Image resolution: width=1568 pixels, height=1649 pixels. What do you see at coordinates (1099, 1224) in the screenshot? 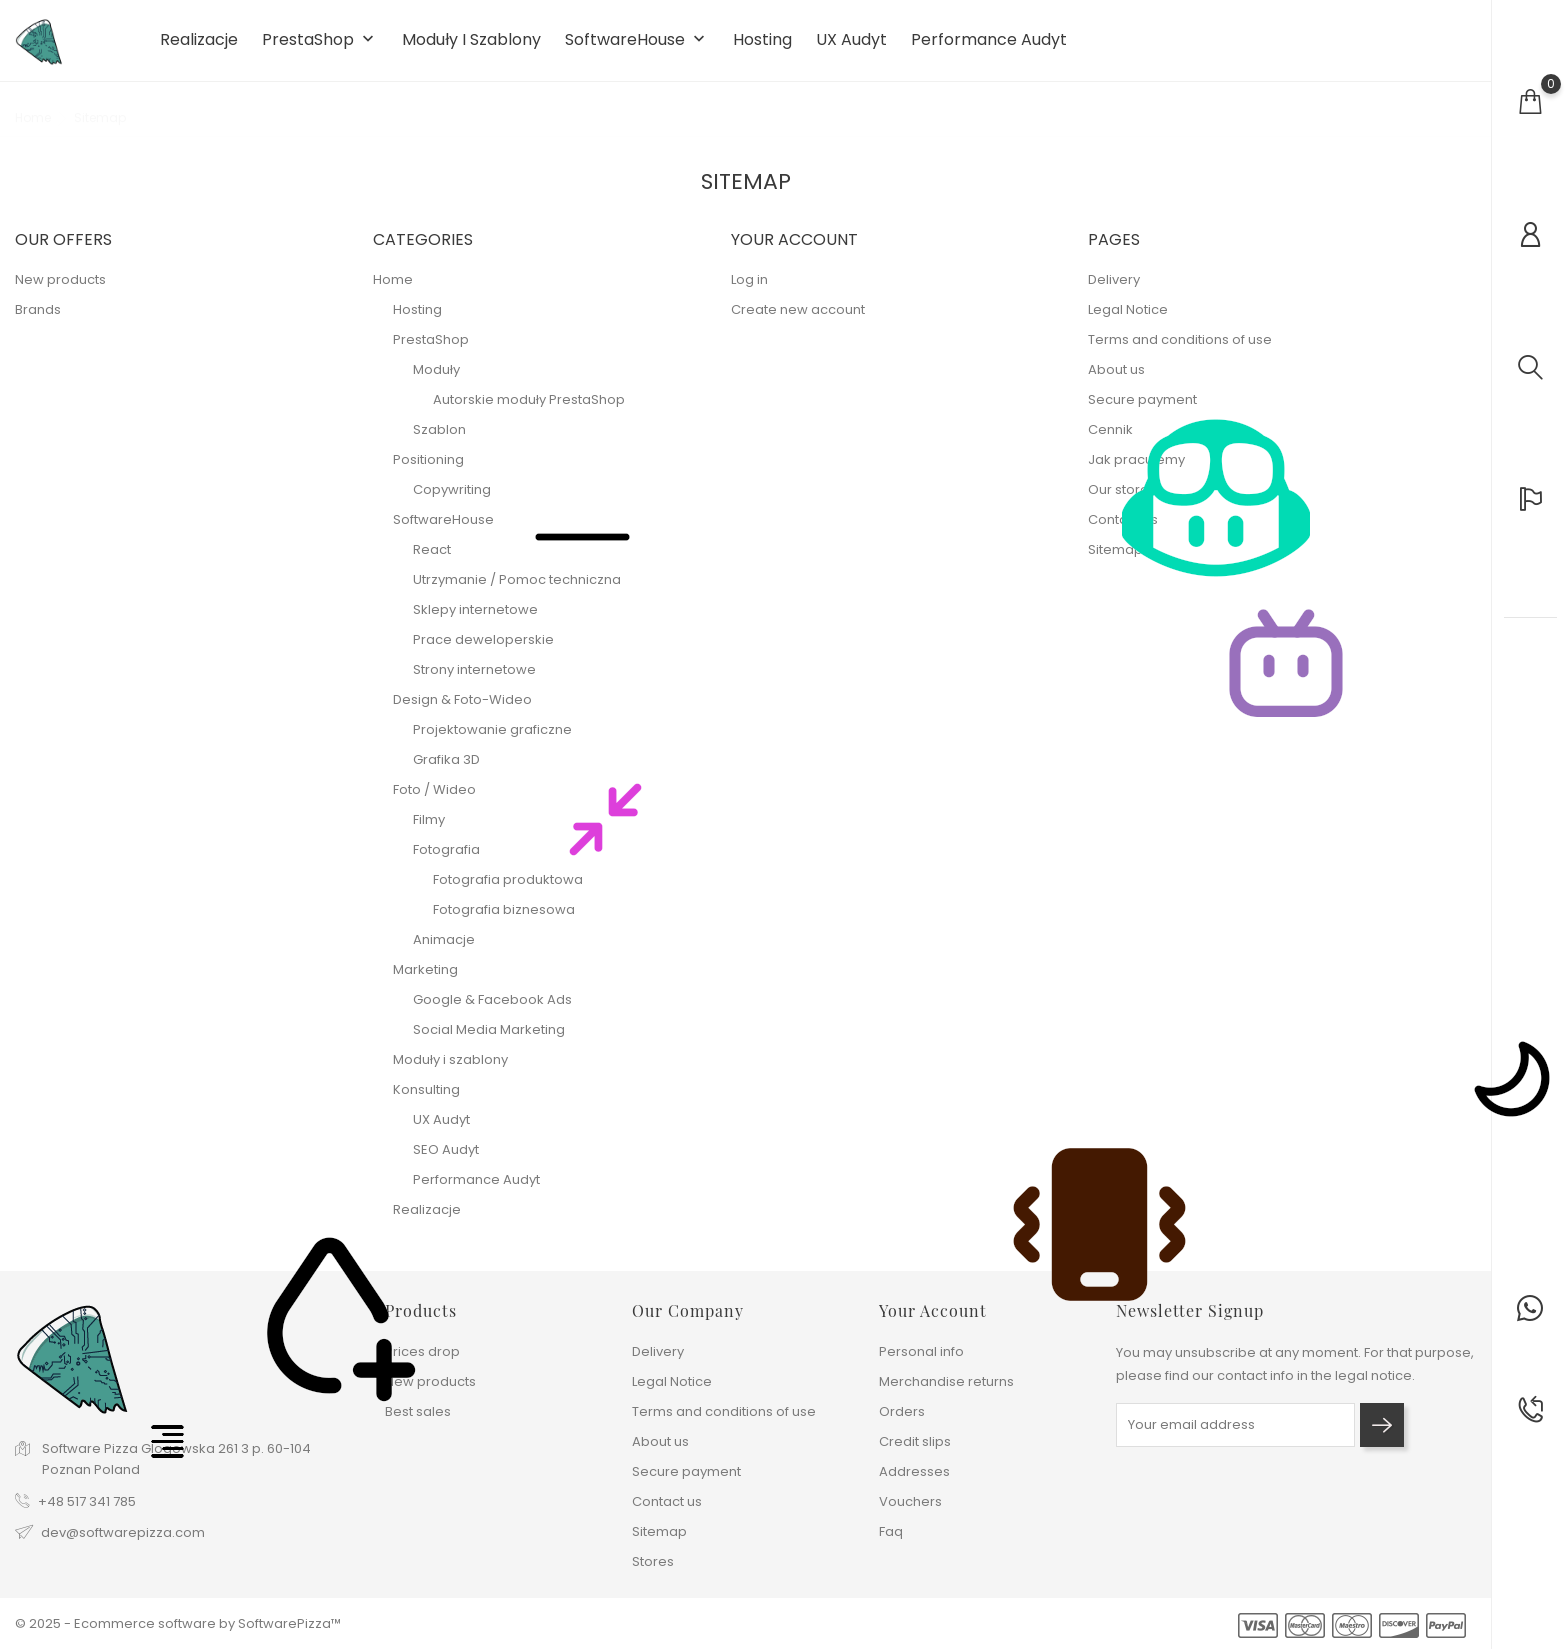
I see `phone is on vibrate mode` at bounding box center [1099, 1224].